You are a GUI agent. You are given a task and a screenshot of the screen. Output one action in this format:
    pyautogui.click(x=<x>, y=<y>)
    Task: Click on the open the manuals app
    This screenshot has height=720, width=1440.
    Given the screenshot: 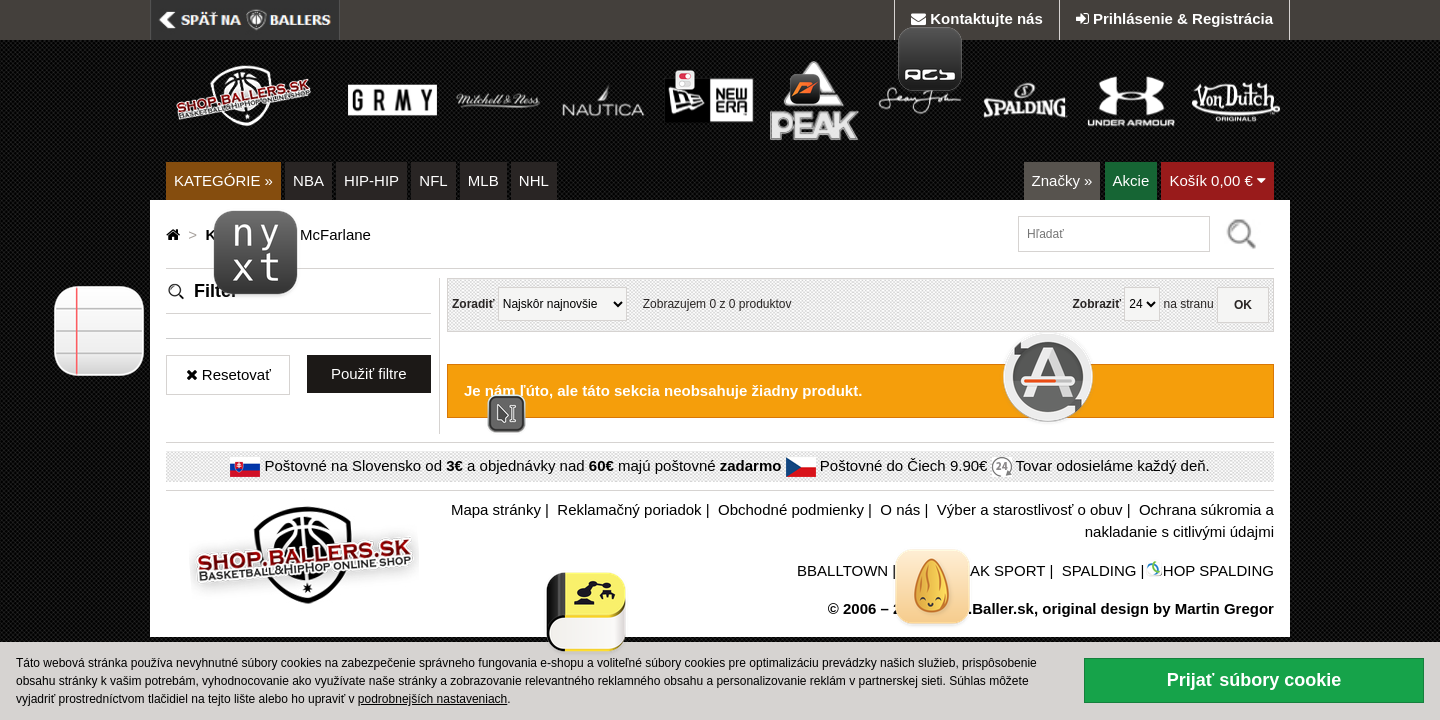 What is the action you would take?
    pyautogui.click(x=586, y=612)
    